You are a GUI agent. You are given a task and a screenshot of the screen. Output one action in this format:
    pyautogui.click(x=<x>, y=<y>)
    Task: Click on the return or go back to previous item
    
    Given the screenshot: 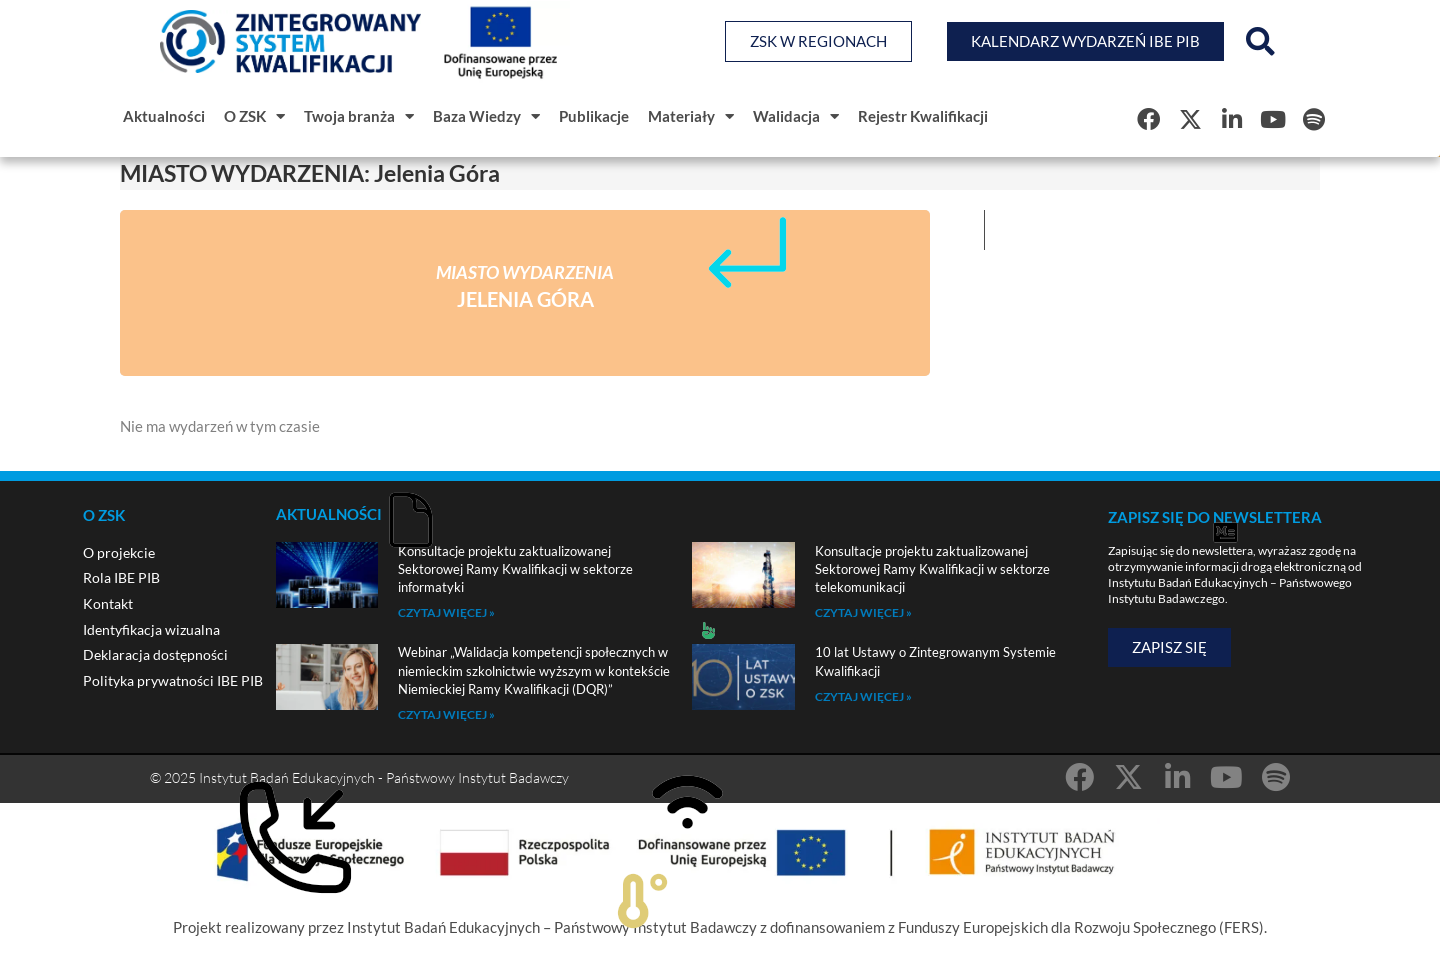 What is the action you would take?
    pyautogui.click(x=747, y=252)
    